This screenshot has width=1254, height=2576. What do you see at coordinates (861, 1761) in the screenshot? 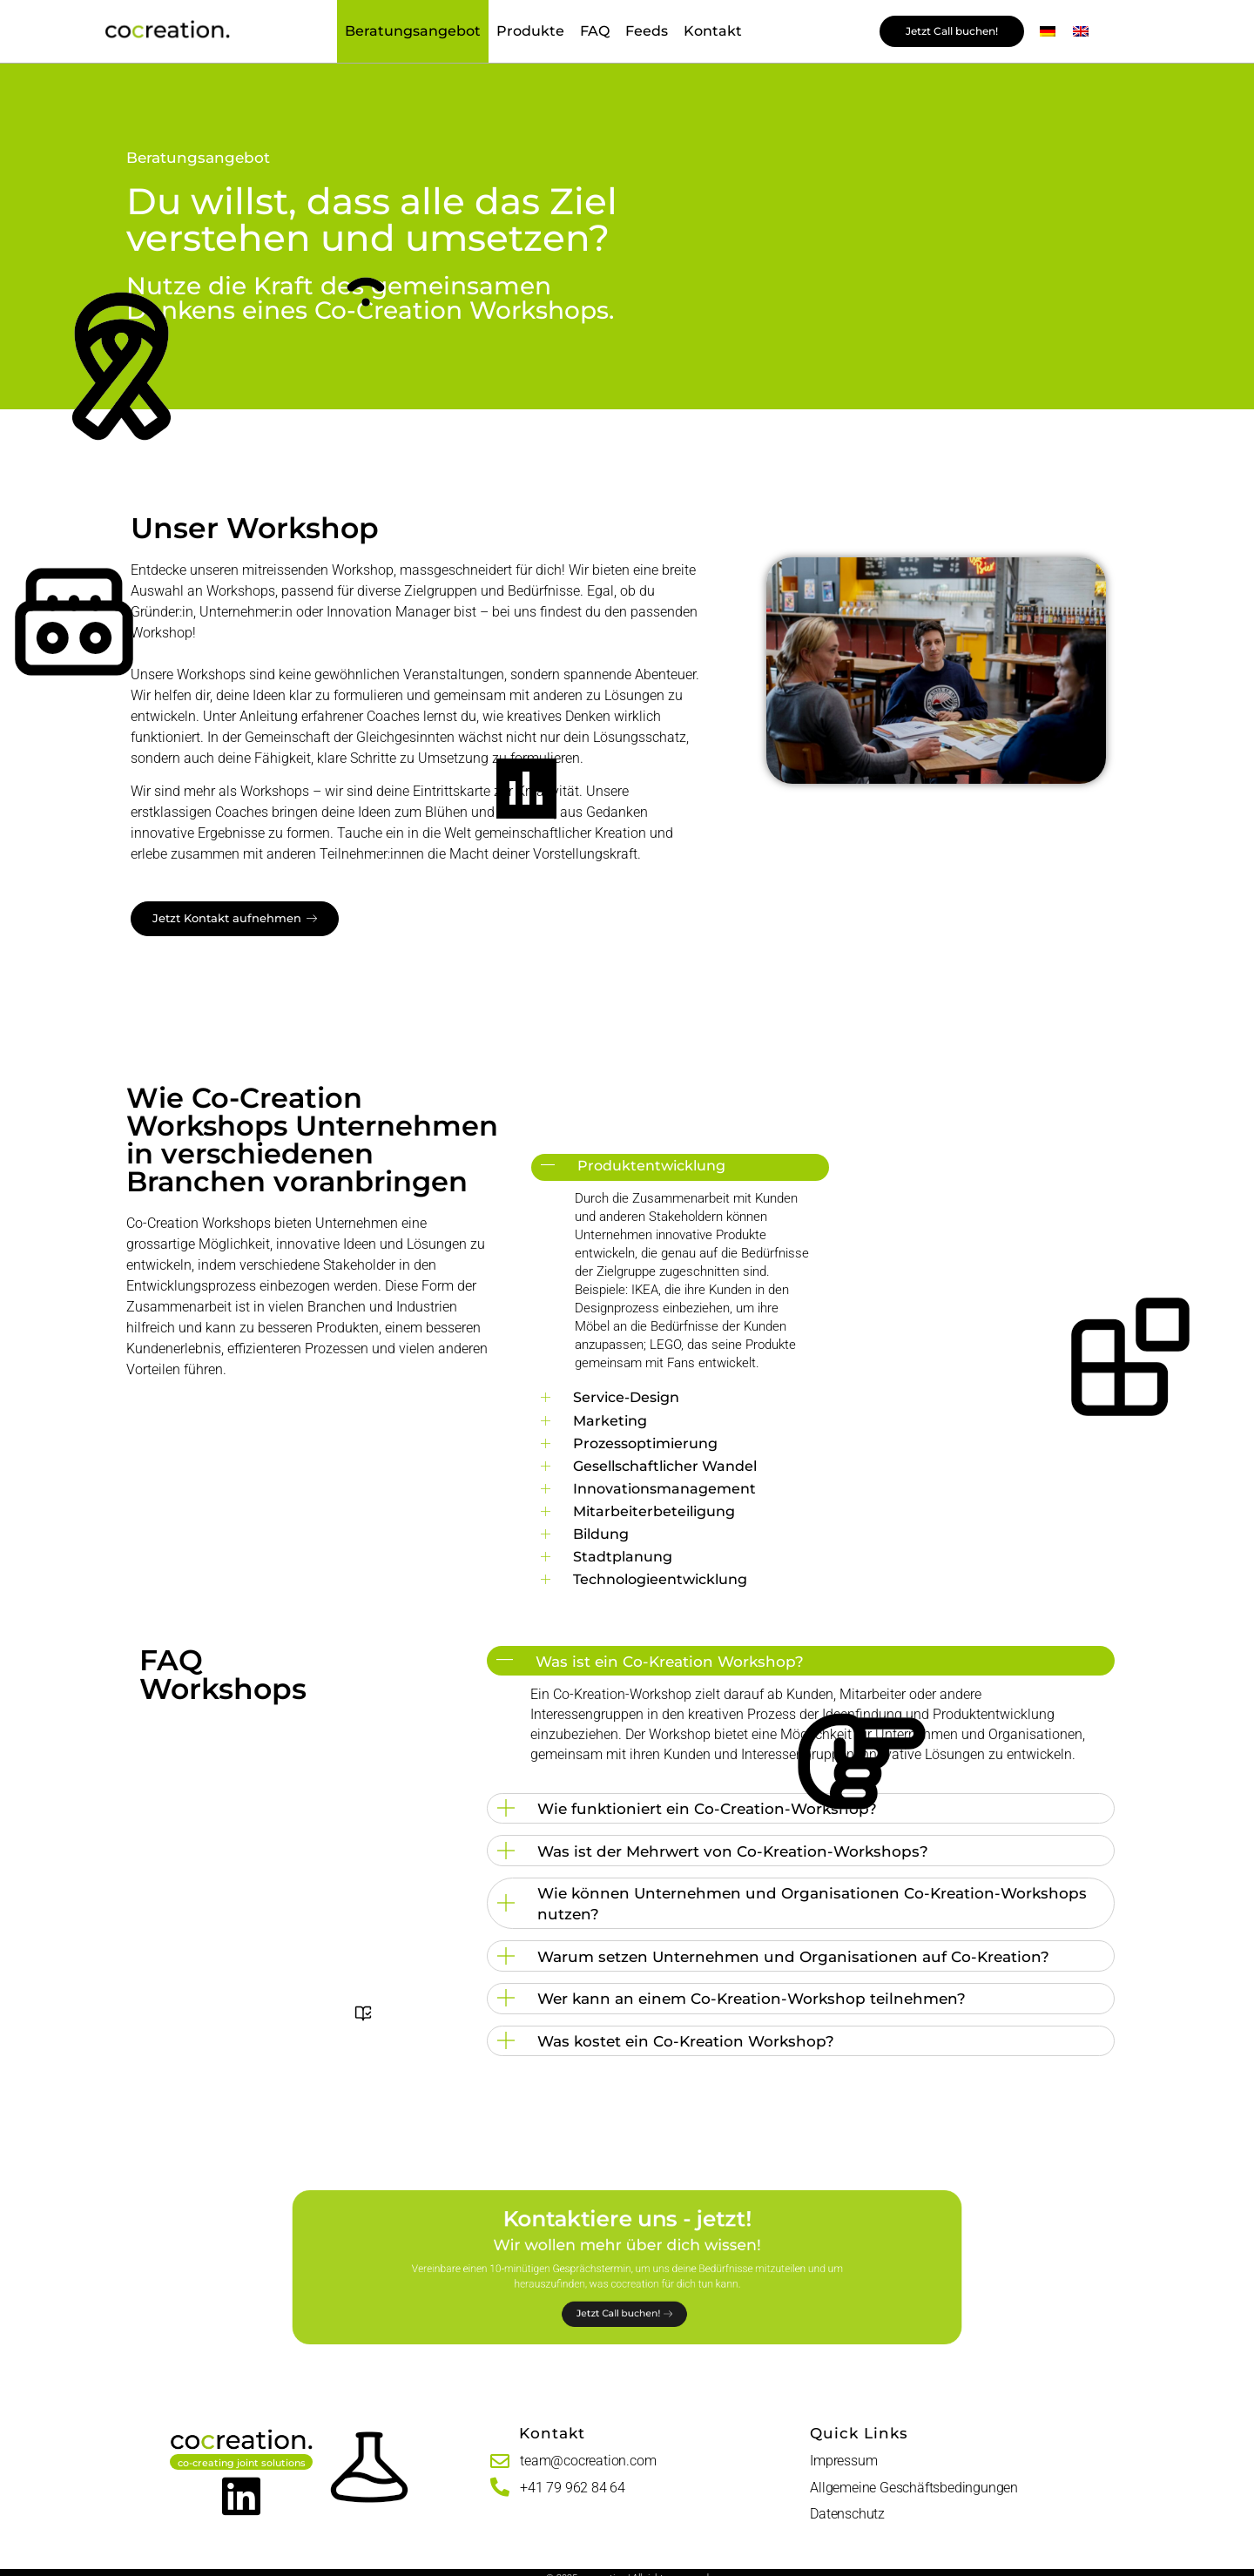
I see `tap to continue or proceed to the next step` at bounding box center [861, 1761].